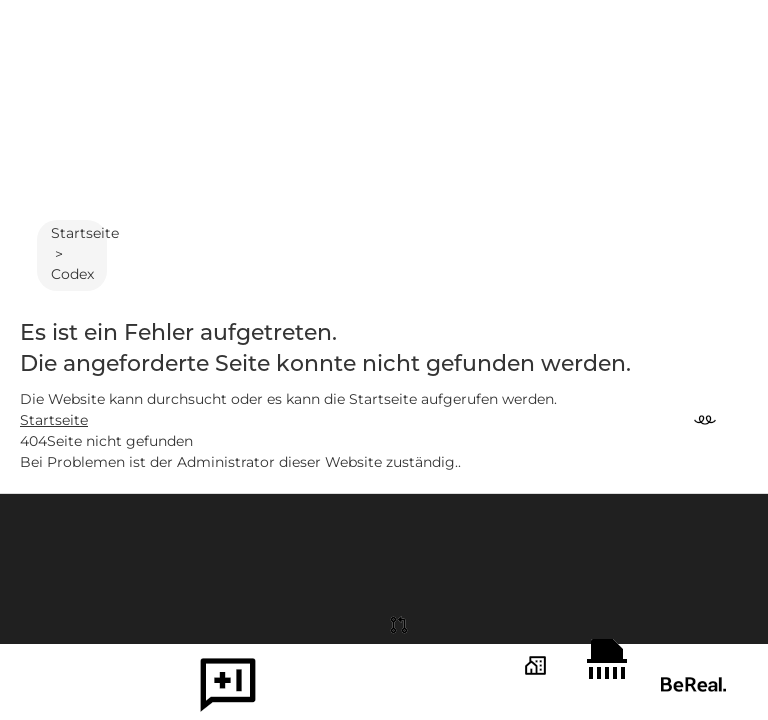 The image size is (768, 720). What do you see at coordinates (399, 625) in the screenshot?
I see `view or create a git pull request` at bounding box center [399, 625].